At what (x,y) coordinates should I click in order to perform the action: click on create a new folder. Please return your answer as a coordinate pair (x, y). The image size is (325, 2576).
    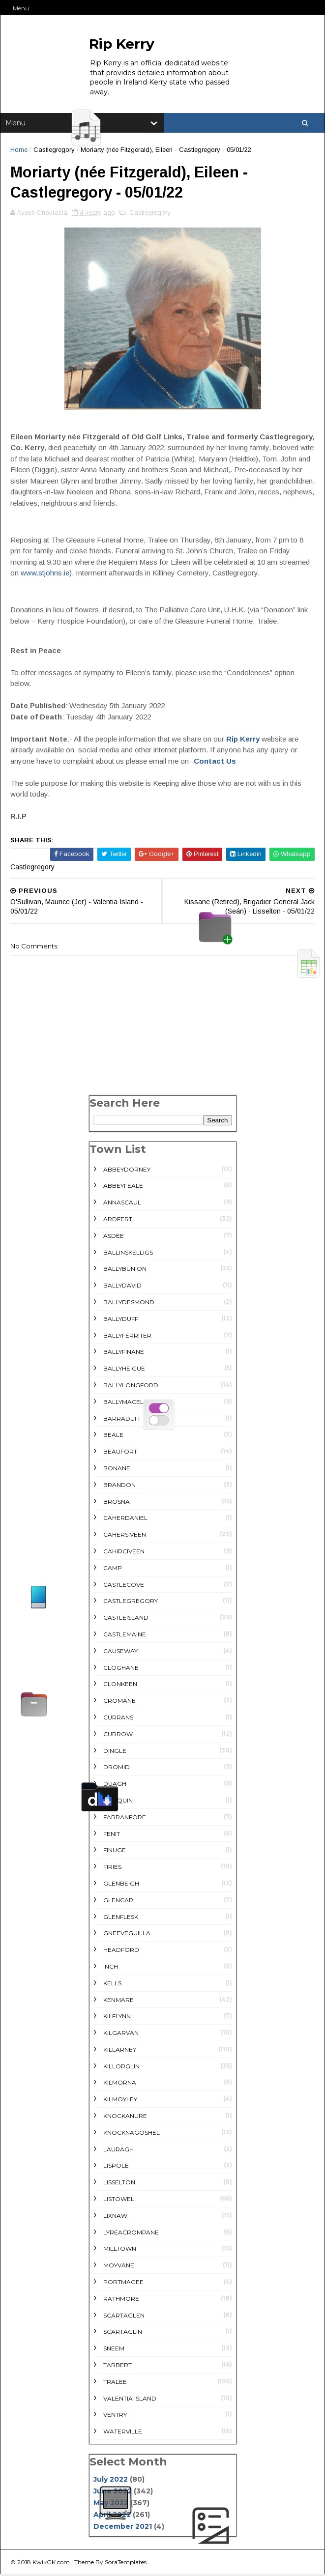
    Looking at the image, I should click on (215, 927).